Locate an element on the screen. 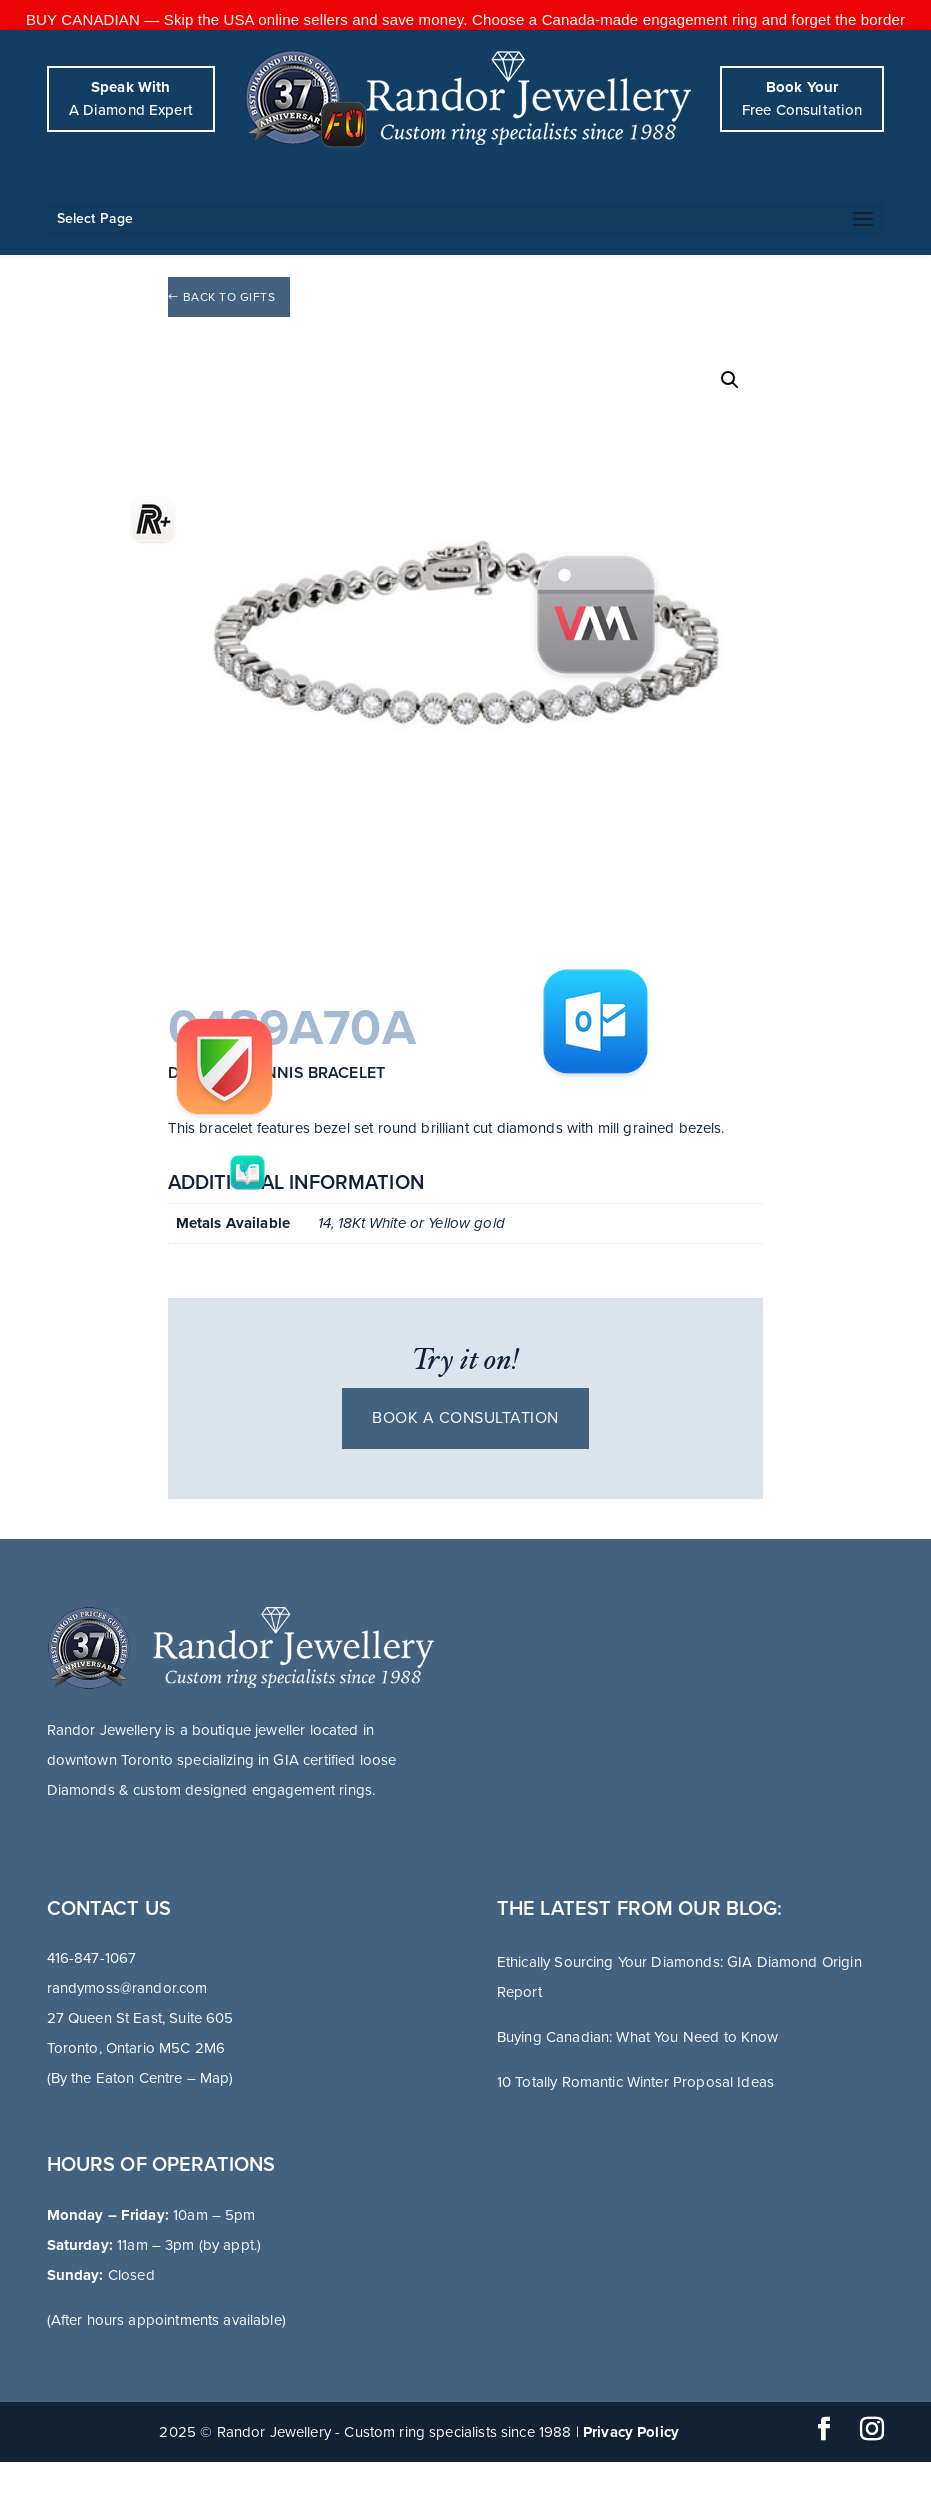 This screenshot has width=931, height=2512. open RetroPlus retro gaming app is located at coordinates (153, 519).